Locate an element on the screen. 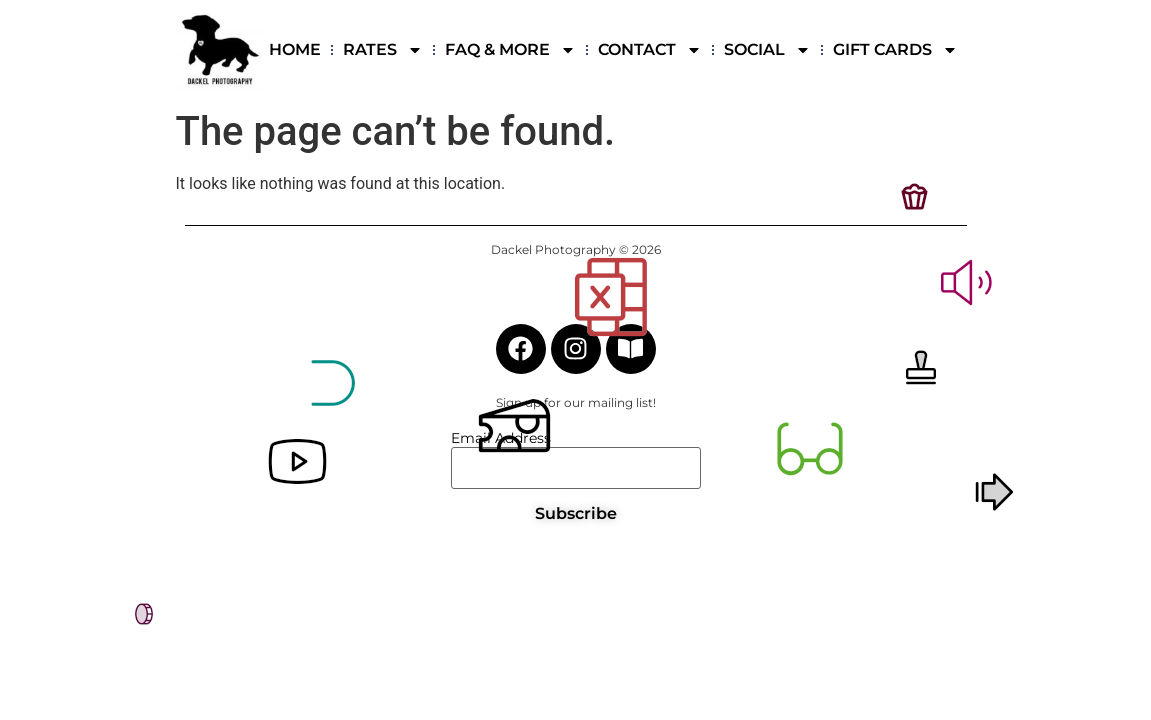 The width and height of the screenshot is (1151, 720). enable reading mode or reader view is located at coordinates (810, 450).